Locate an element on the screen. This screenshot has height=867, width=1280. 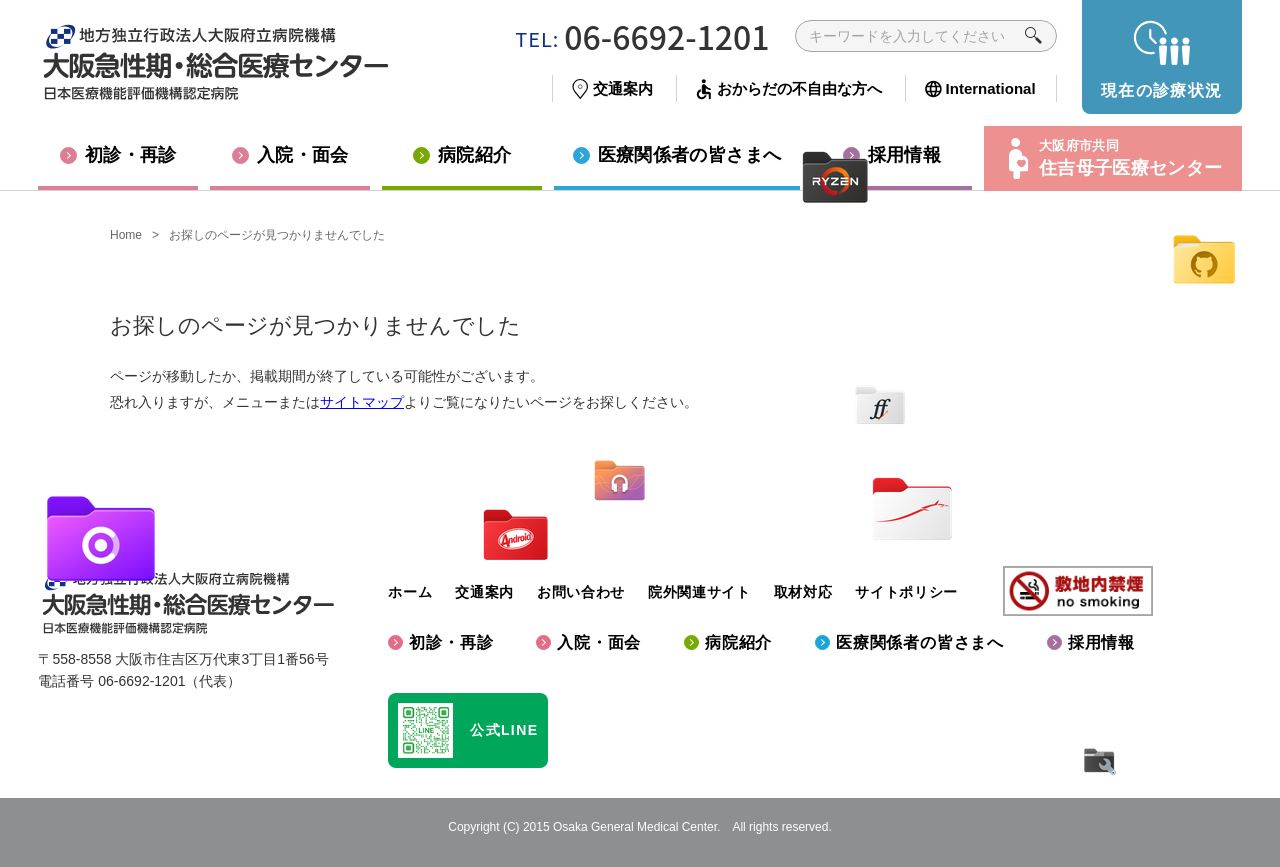
open bitdefender security folder is located at coordinates (912, 511).